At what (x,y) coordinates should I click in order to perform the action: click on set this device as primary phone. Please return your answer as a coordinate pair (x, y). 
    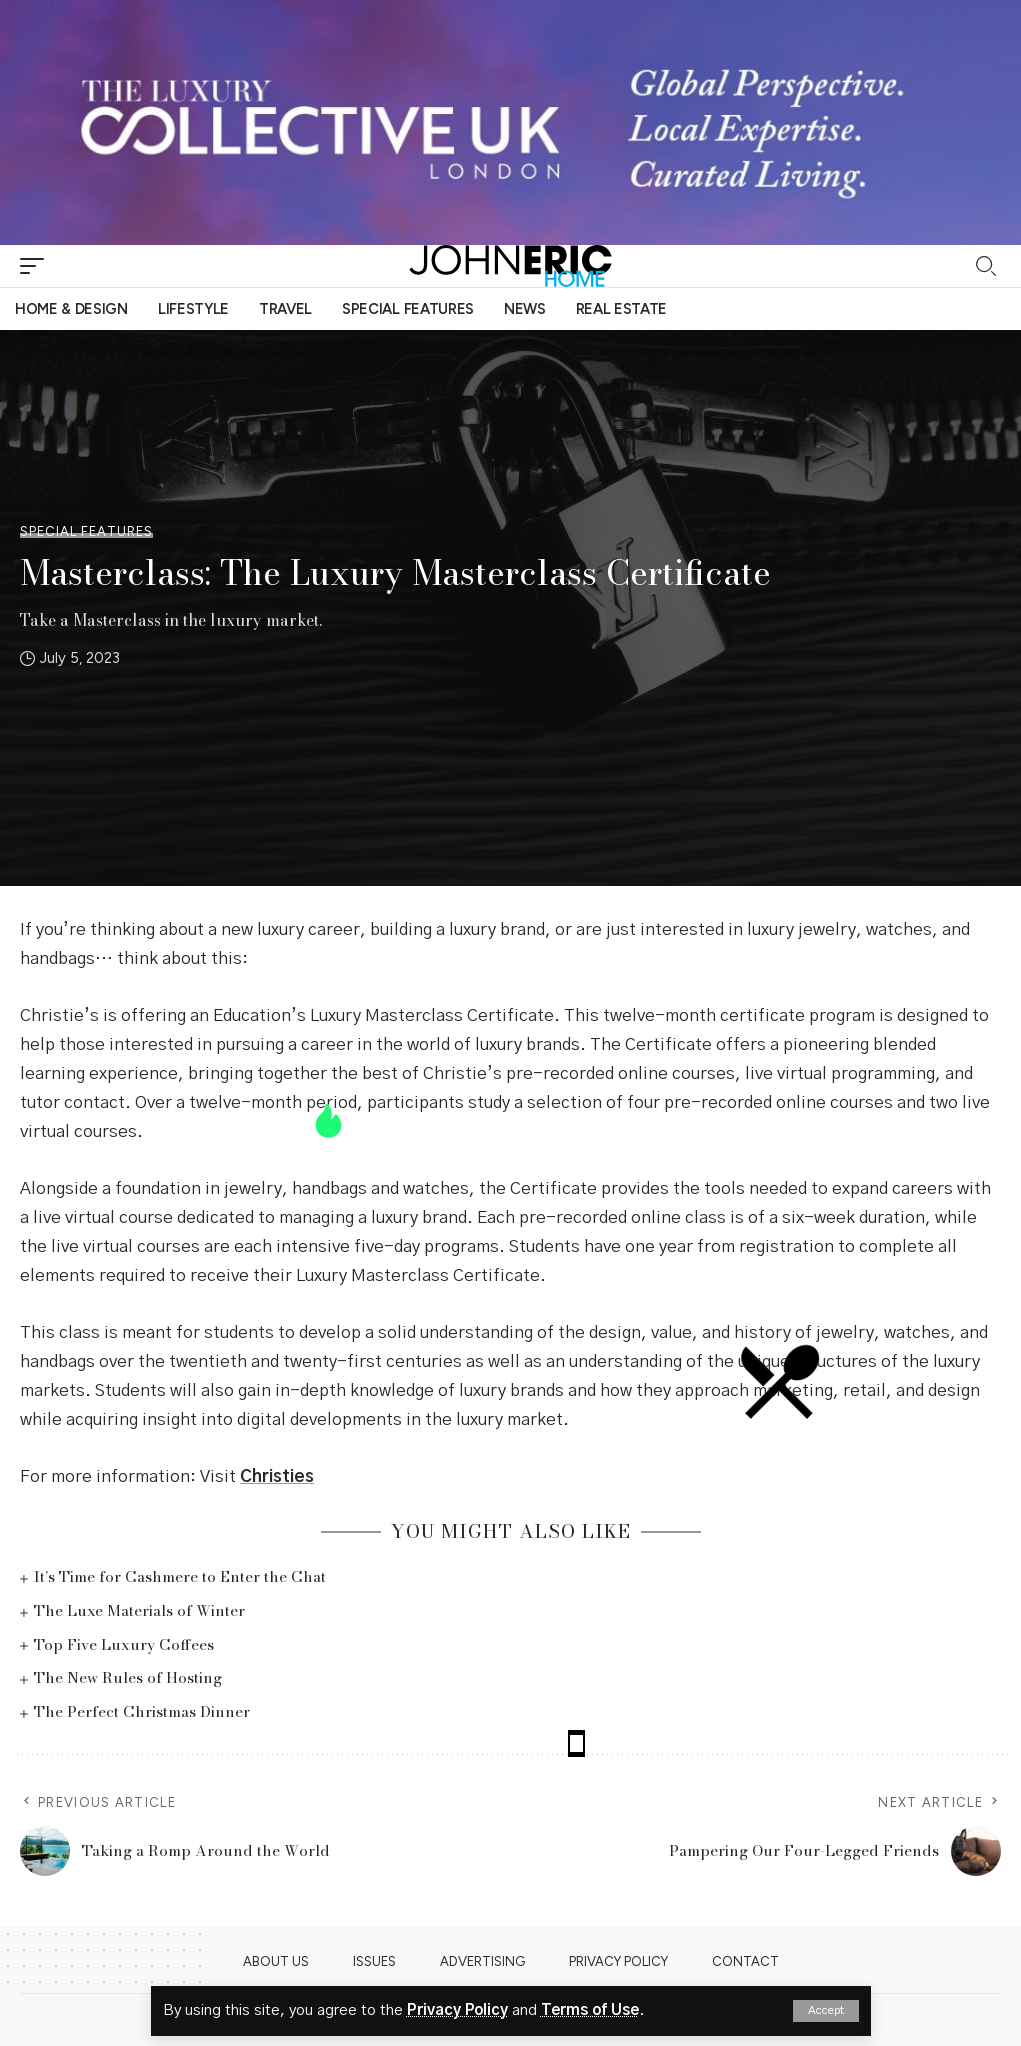
    Looking at the image, I should click on (576, 1743).